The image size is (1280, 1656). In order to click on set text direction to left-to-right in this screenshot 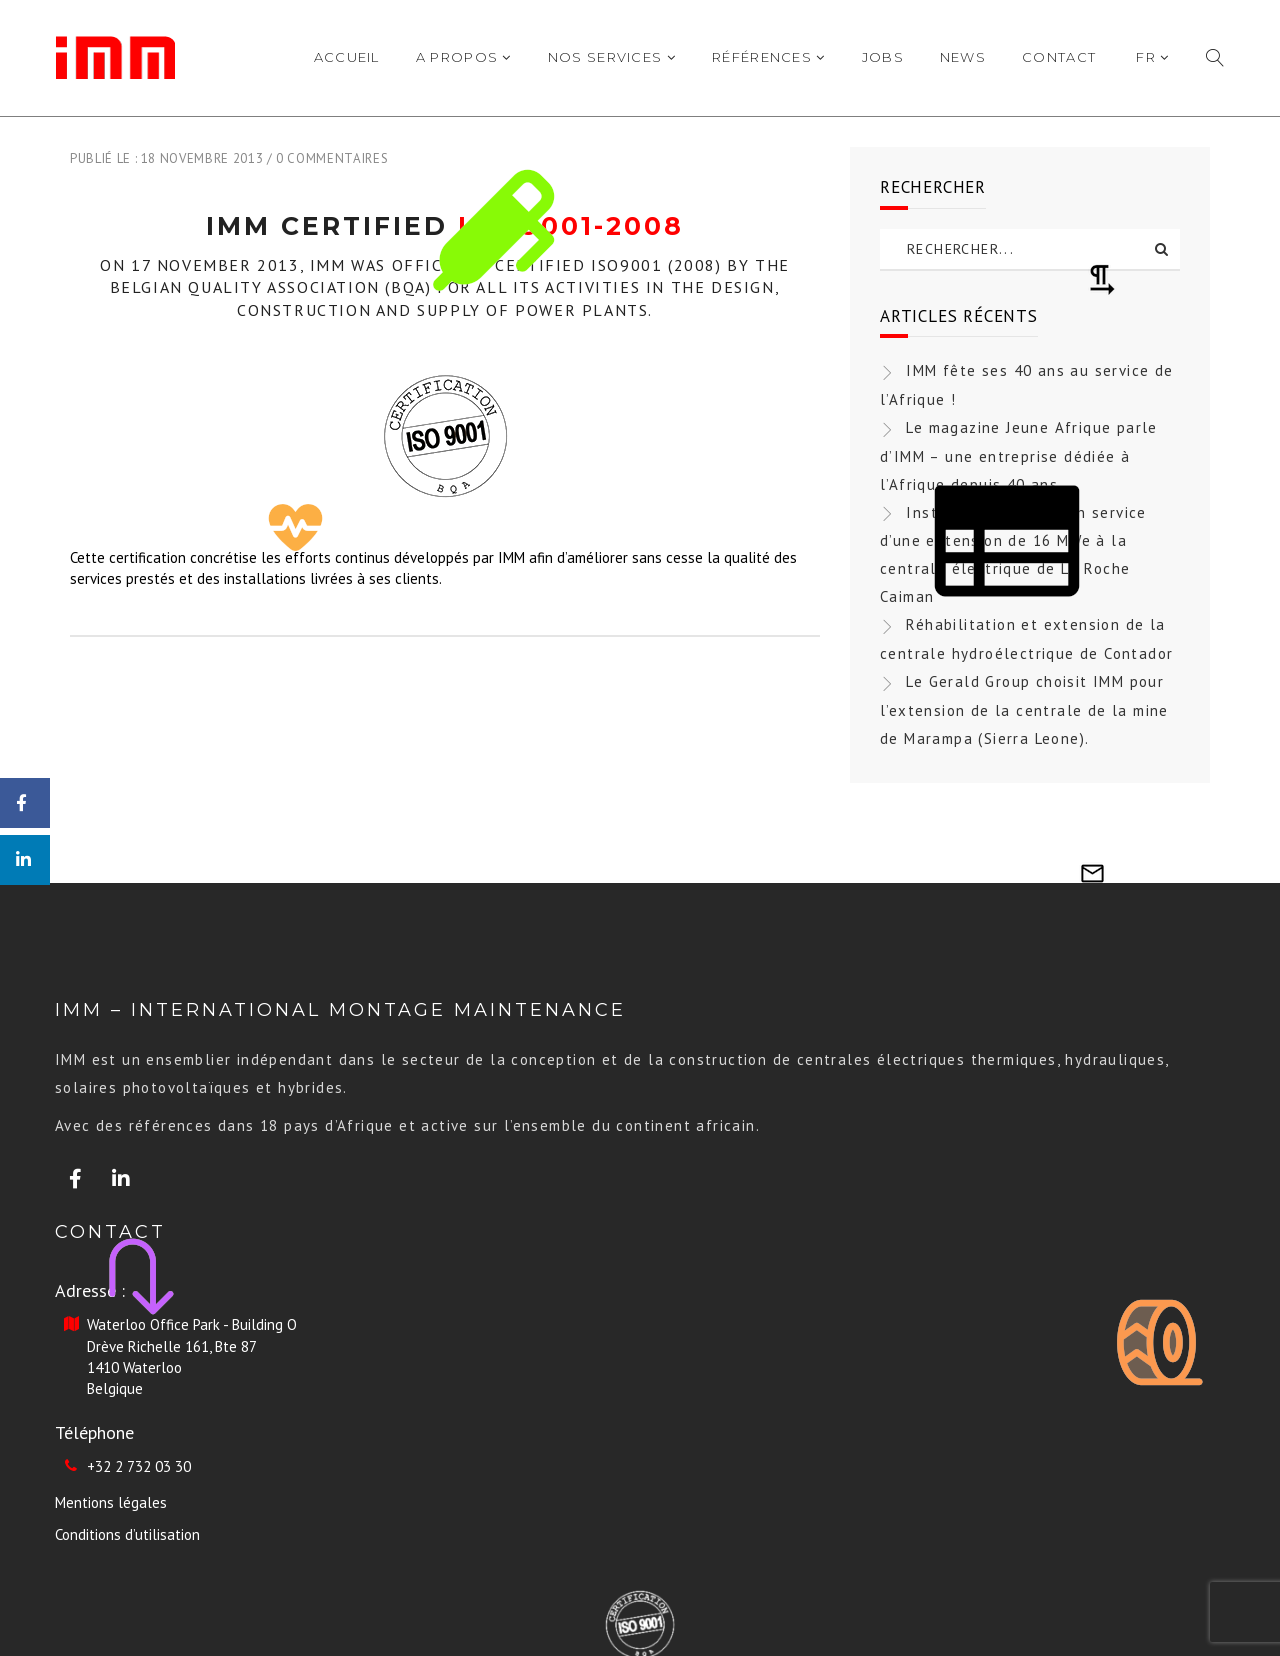, I will do `click(1101, 280)`.